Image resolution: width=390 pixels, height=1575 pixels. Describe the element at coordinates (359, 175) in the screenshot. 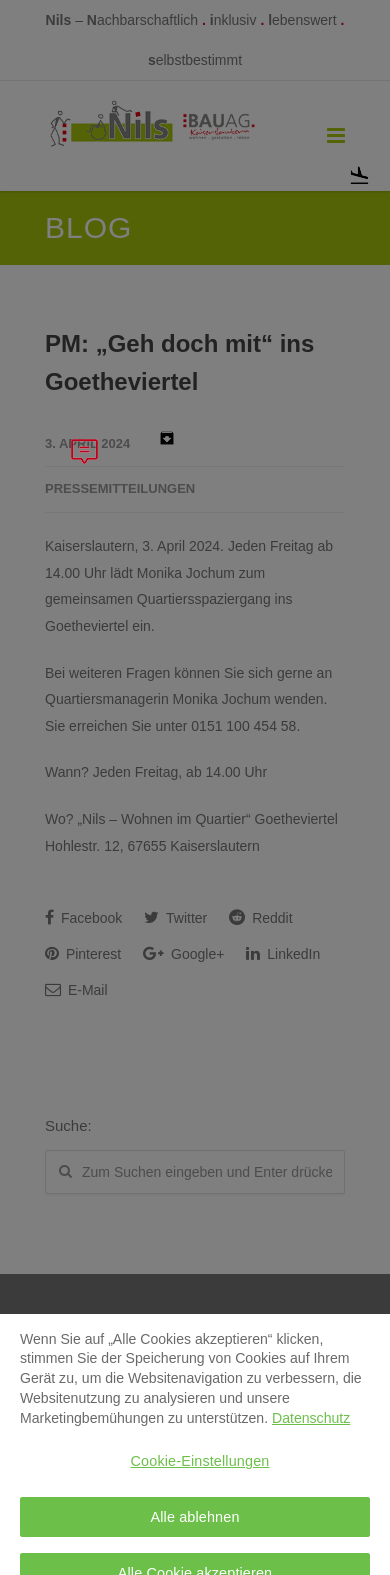

I see `indicates arriving flight status` at that location.